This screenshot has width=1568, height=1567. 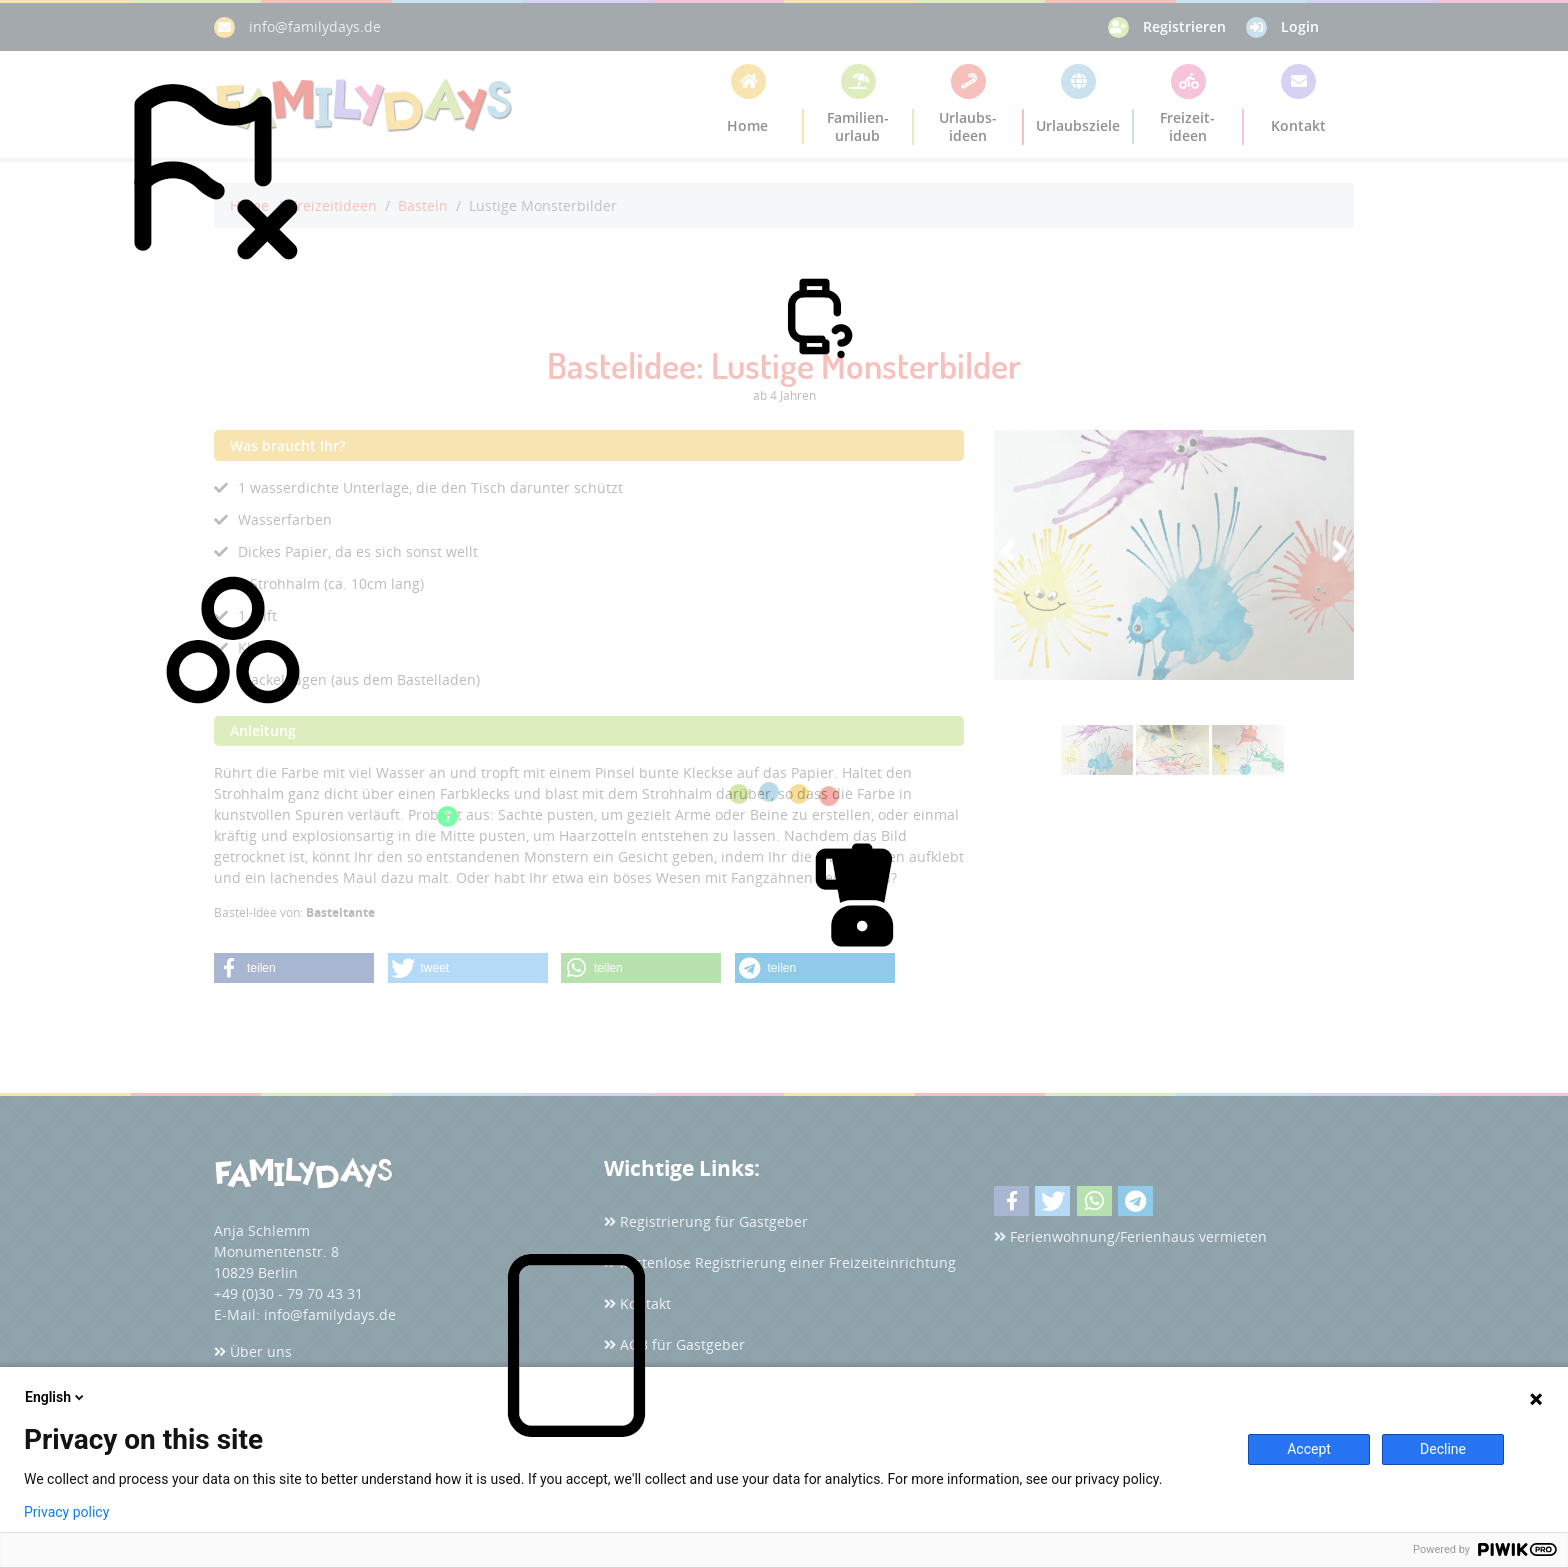 I want to click on view connected groups or clusters, so click(x=233, y=640).